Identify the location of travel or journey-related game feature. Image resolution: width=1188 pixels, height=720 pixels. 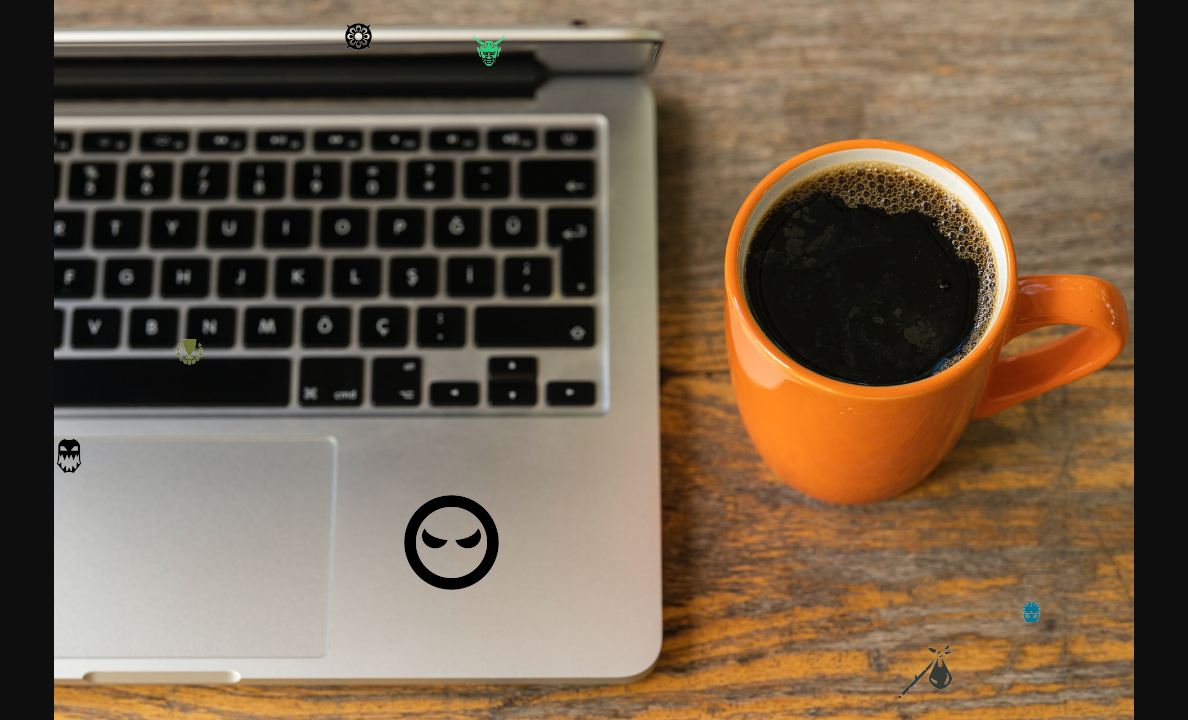
(924, 671).